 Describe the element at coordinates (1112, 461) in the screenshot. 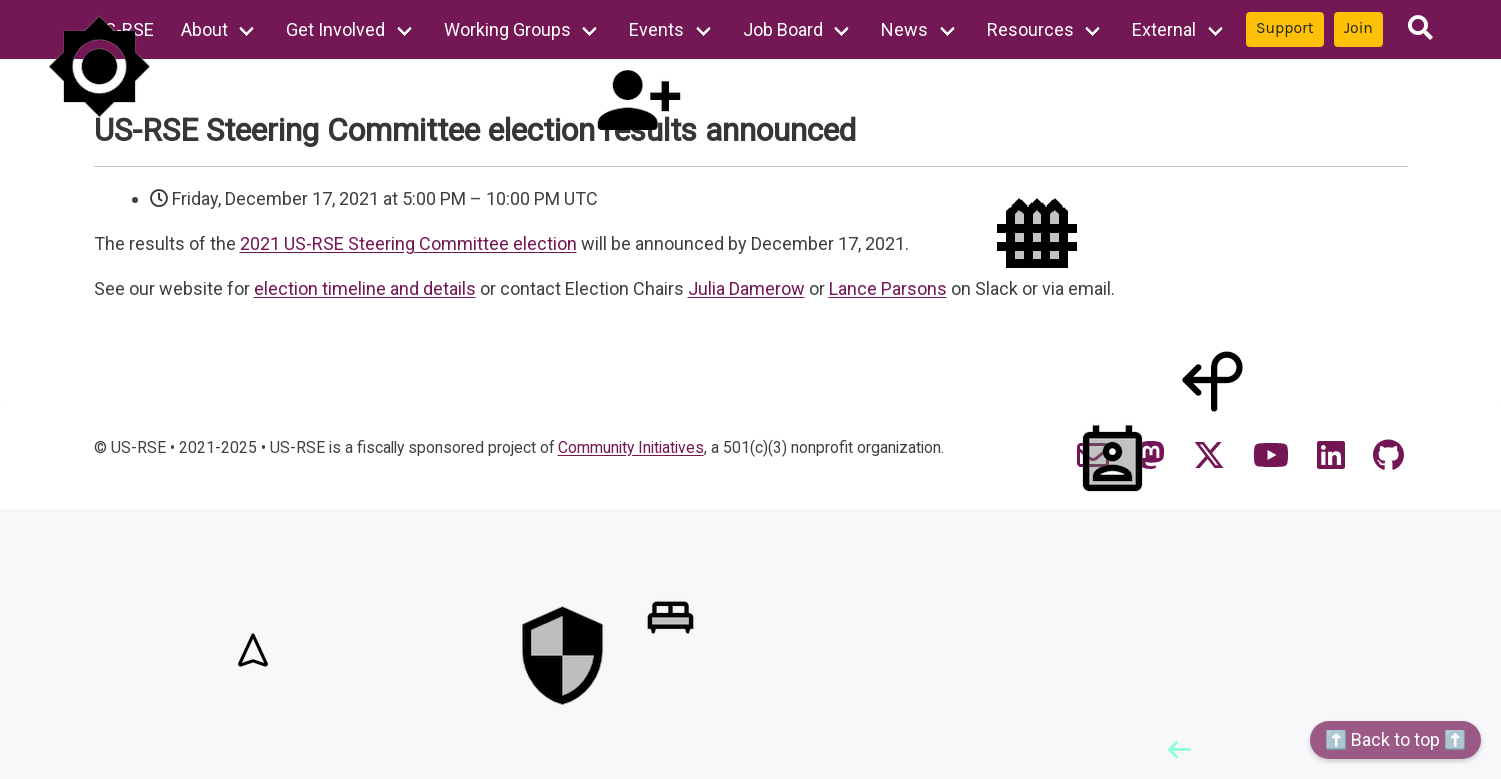

I see `view contact calendar or schedule` at that location.